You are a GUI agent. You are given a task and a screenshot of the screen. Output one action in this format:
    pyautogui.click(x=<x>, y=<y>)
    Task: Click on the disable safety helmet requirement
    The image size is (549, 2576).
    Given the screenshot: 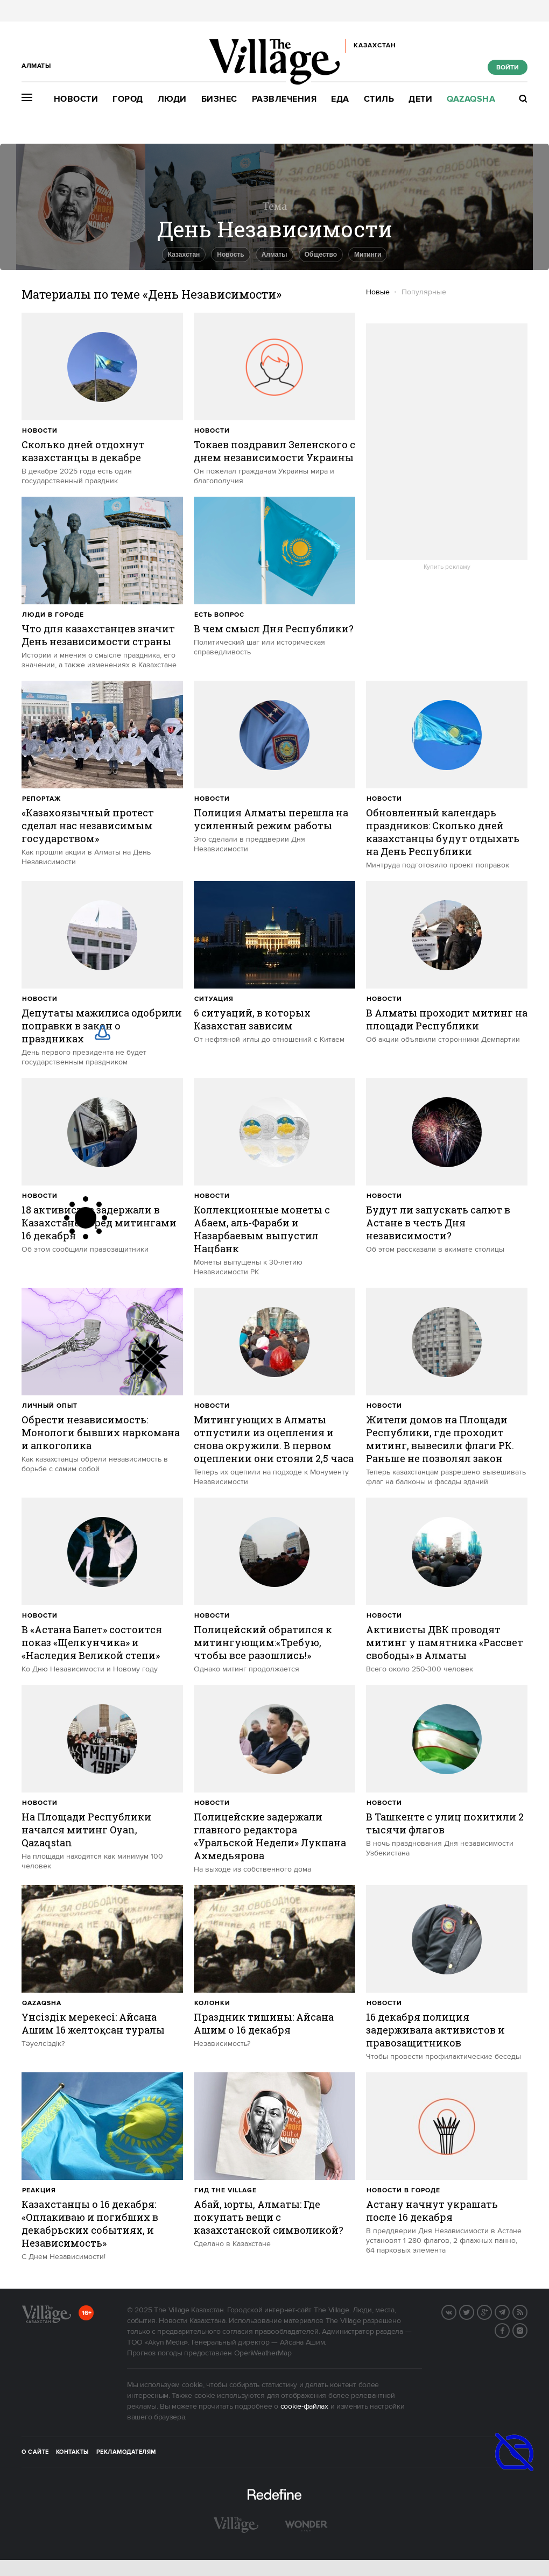 What is the action you would take?
    pyautogui.click(x=514, y=2452)
    